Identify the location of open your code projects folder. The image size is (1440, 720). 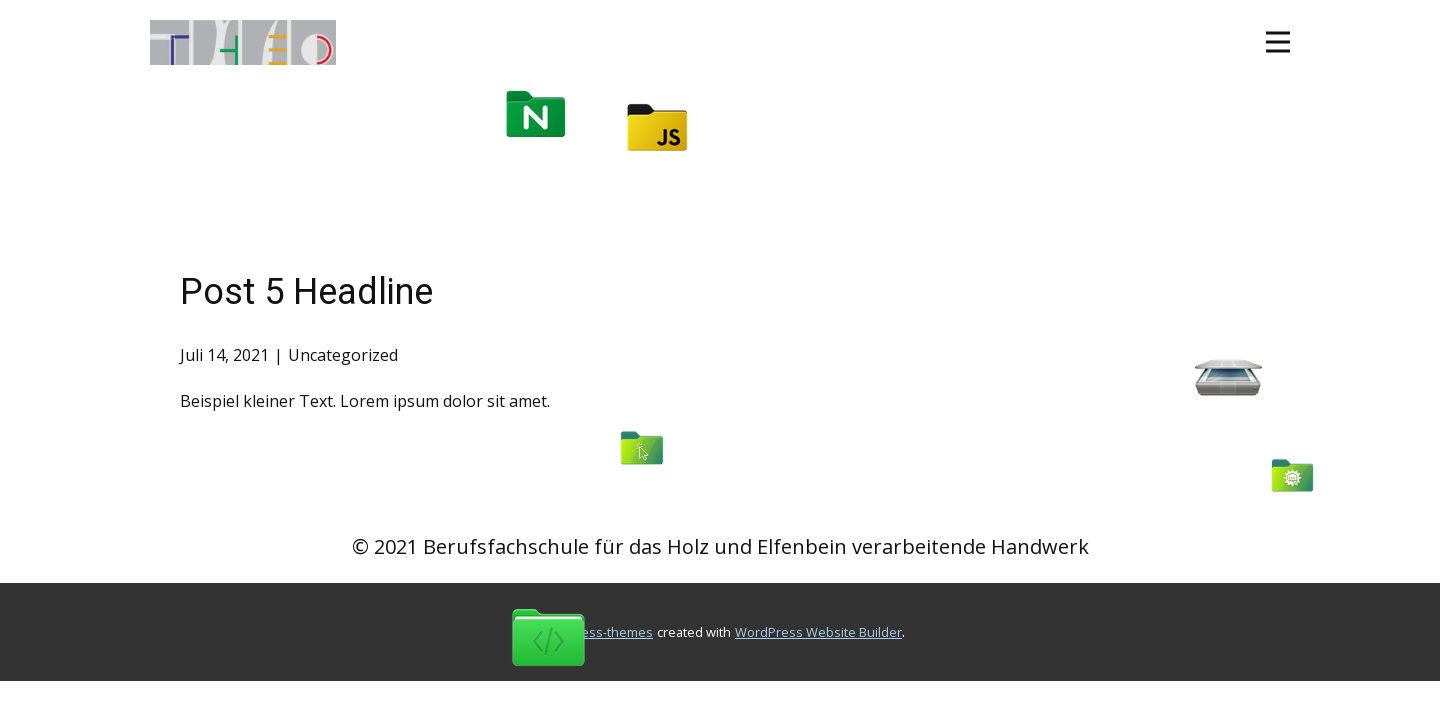
(548, 637).